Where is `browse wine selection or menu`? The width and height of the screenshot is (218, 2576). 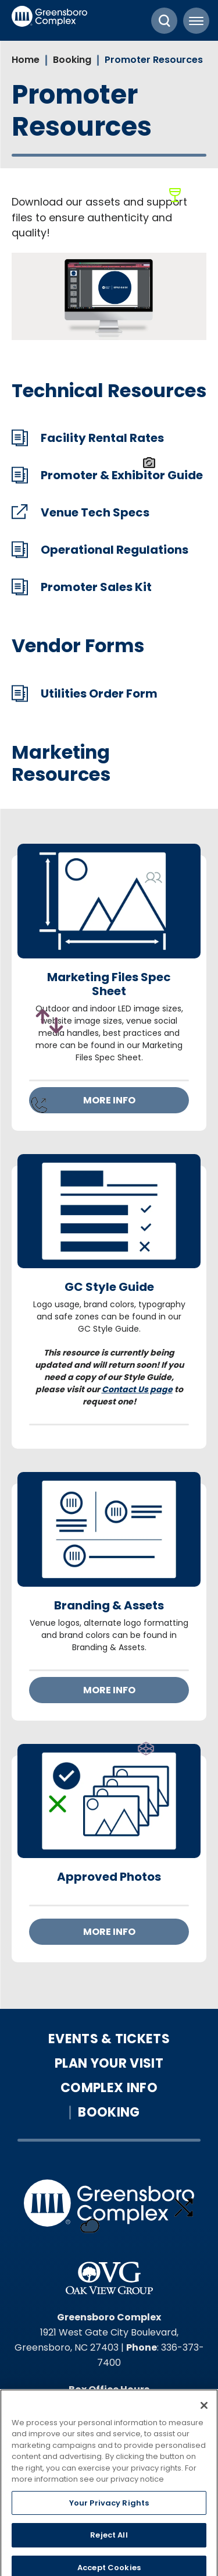 browse wine selection or menu is located at coordinates (175, 195).